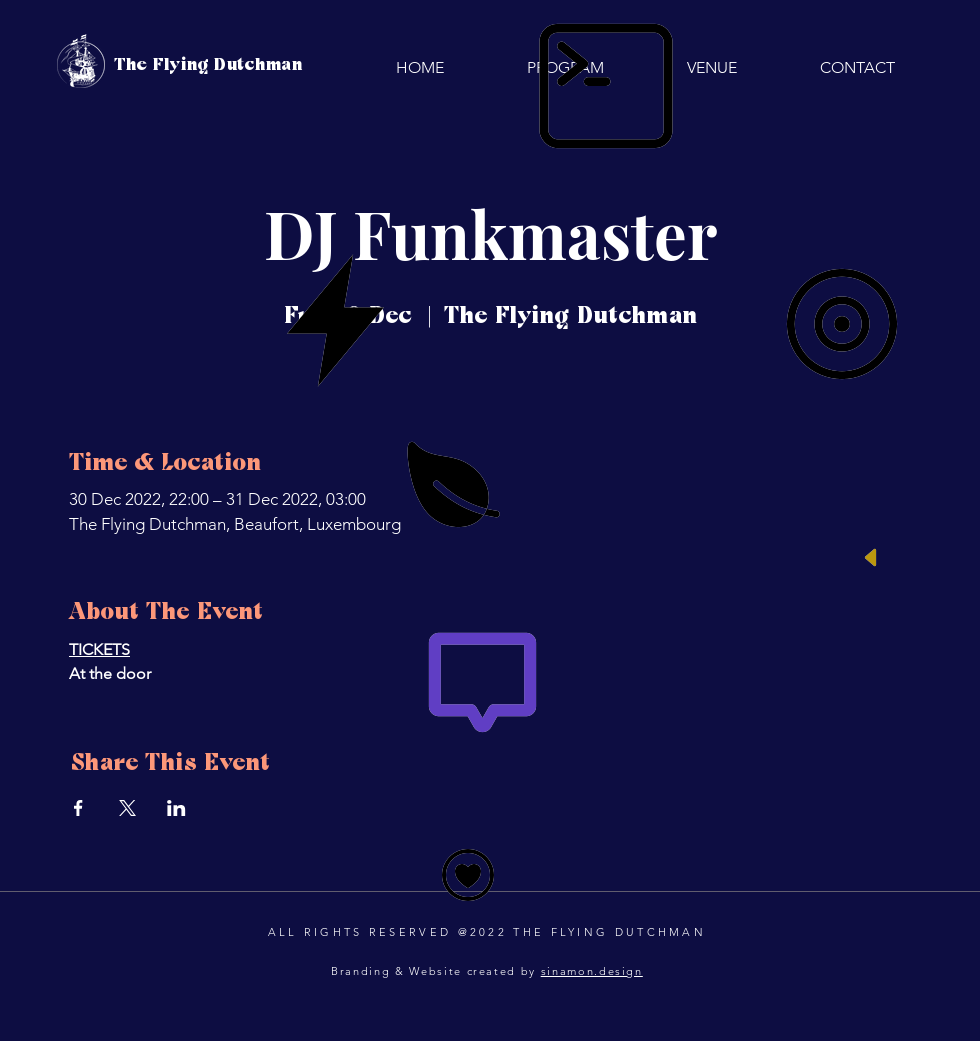 Image resolution: width=980 pixels, height=1041 pixels. I want to click on go back to the previous screen, so click(870, 557).